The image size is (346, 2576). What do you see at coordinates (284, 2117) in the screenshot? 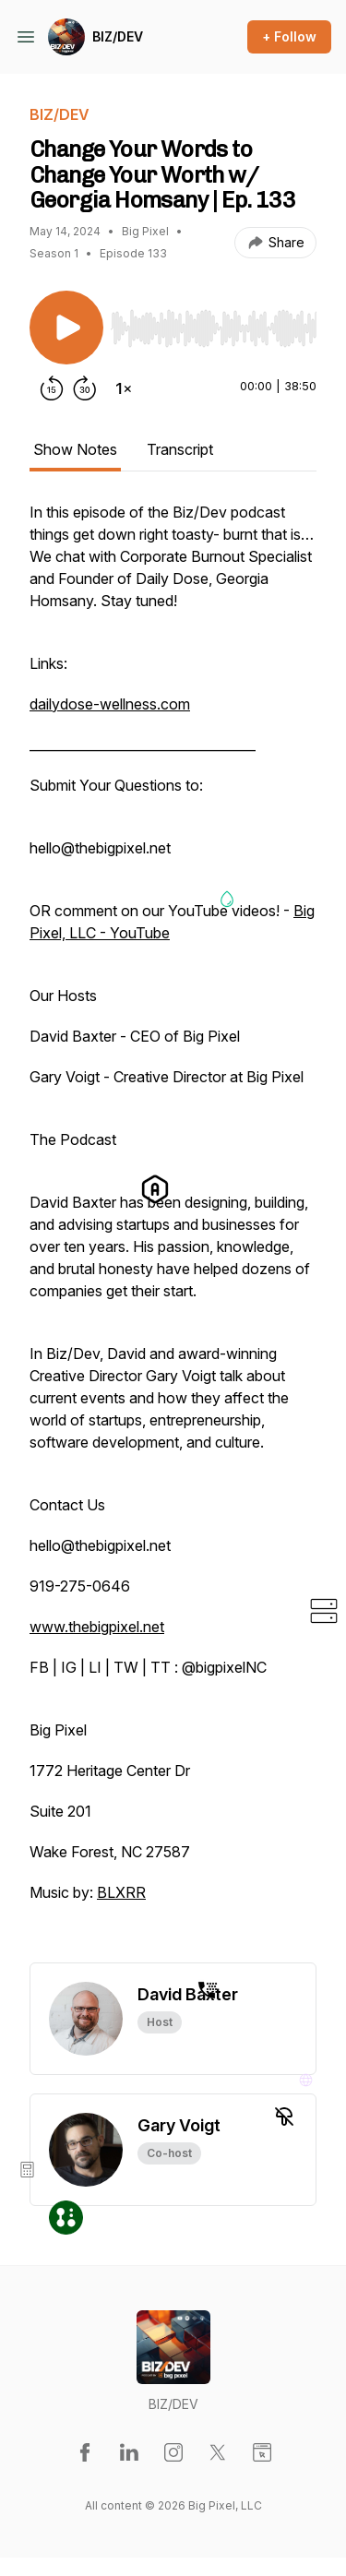
I see `indicates mushroom-free or no mushrooms` at bounding box center [284, 2117].